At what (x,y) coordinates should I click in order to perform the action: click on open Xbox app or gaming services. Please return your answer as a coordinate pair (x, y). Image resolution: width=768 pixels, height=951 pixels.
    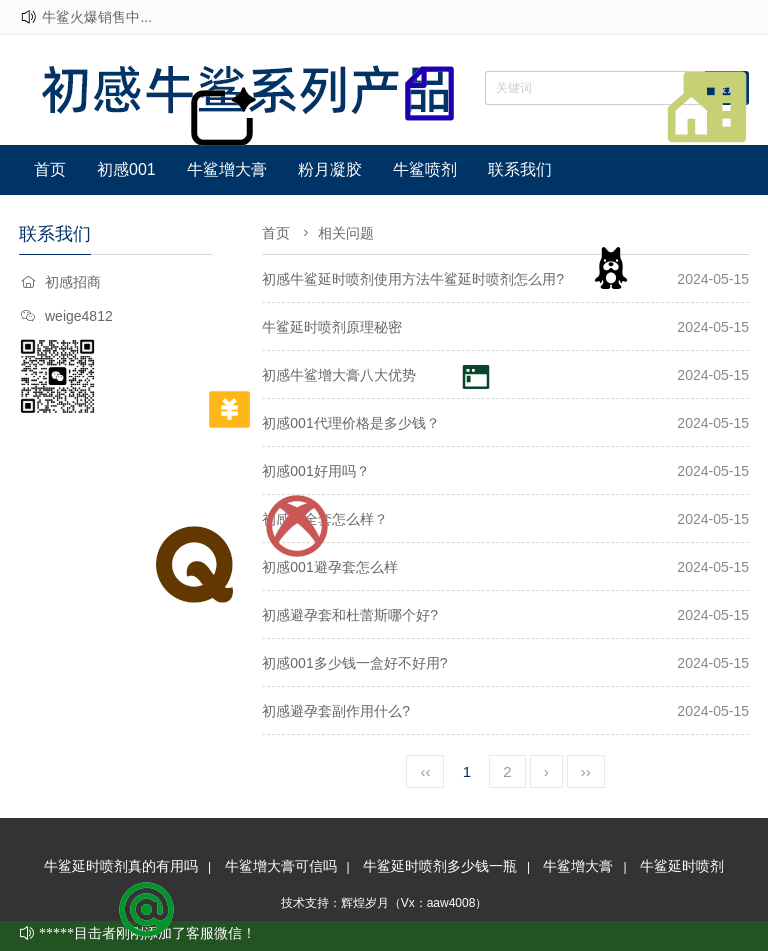
    Looking at the image, I should click on (297, 526).